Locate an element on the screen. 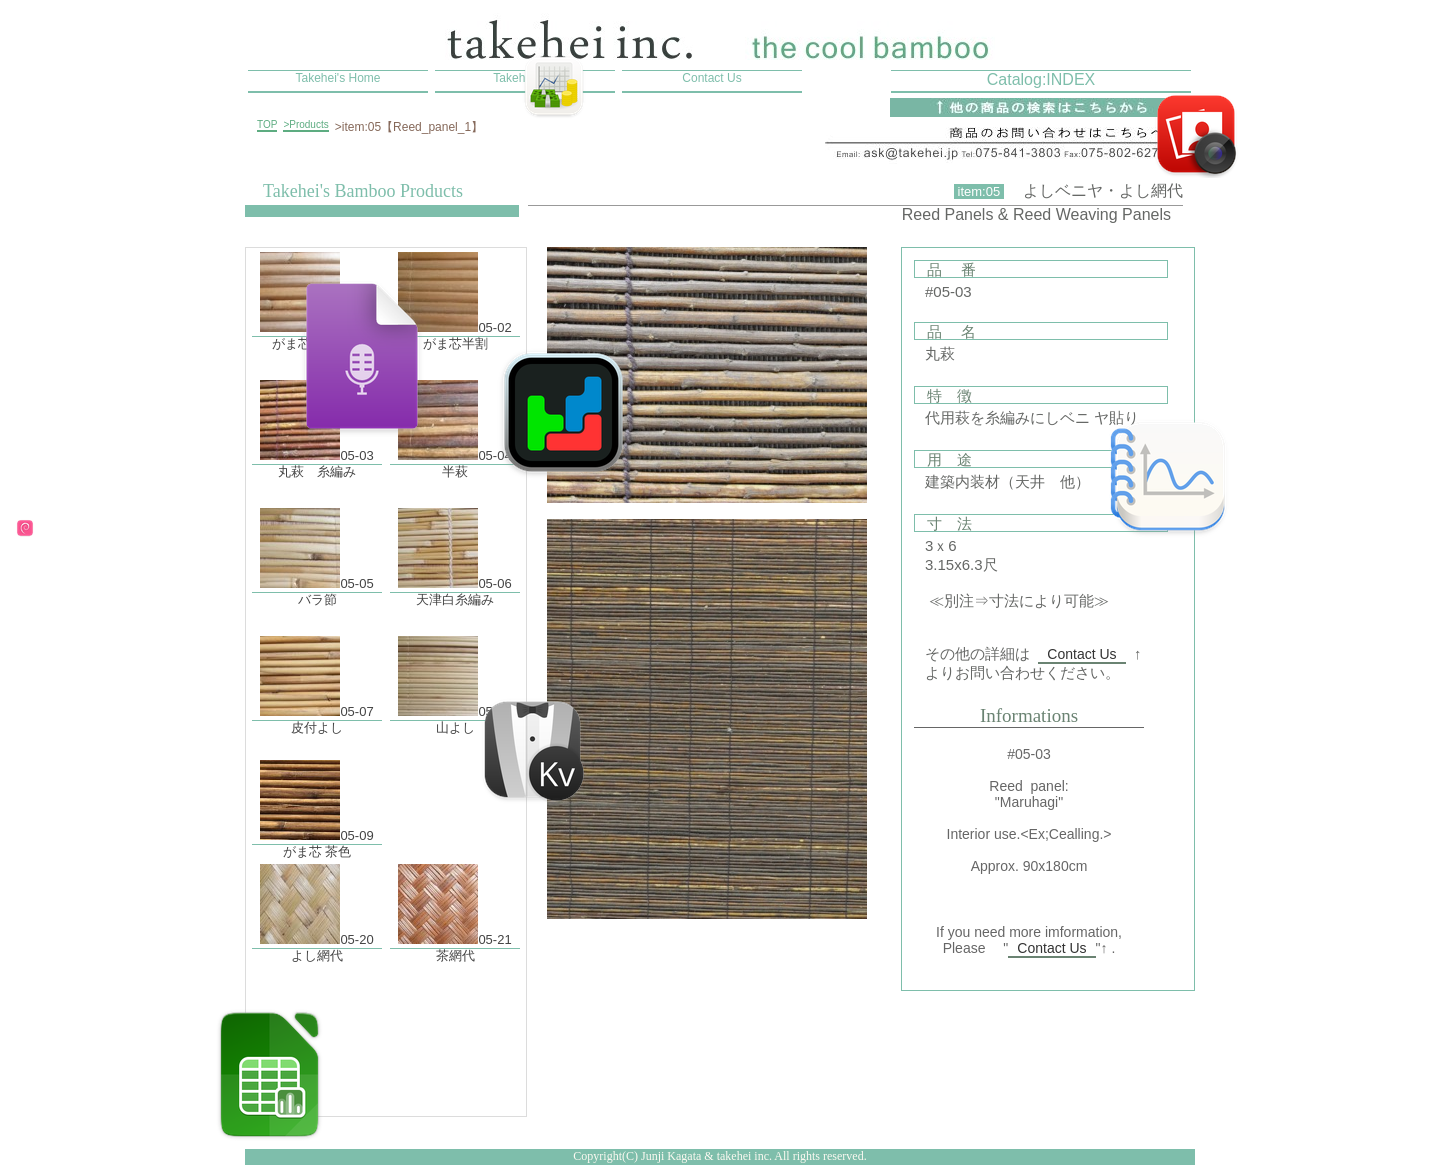 This screenshot has height=1165, width=1440. open kvantum theme manager is located at coordinates (532, 749).